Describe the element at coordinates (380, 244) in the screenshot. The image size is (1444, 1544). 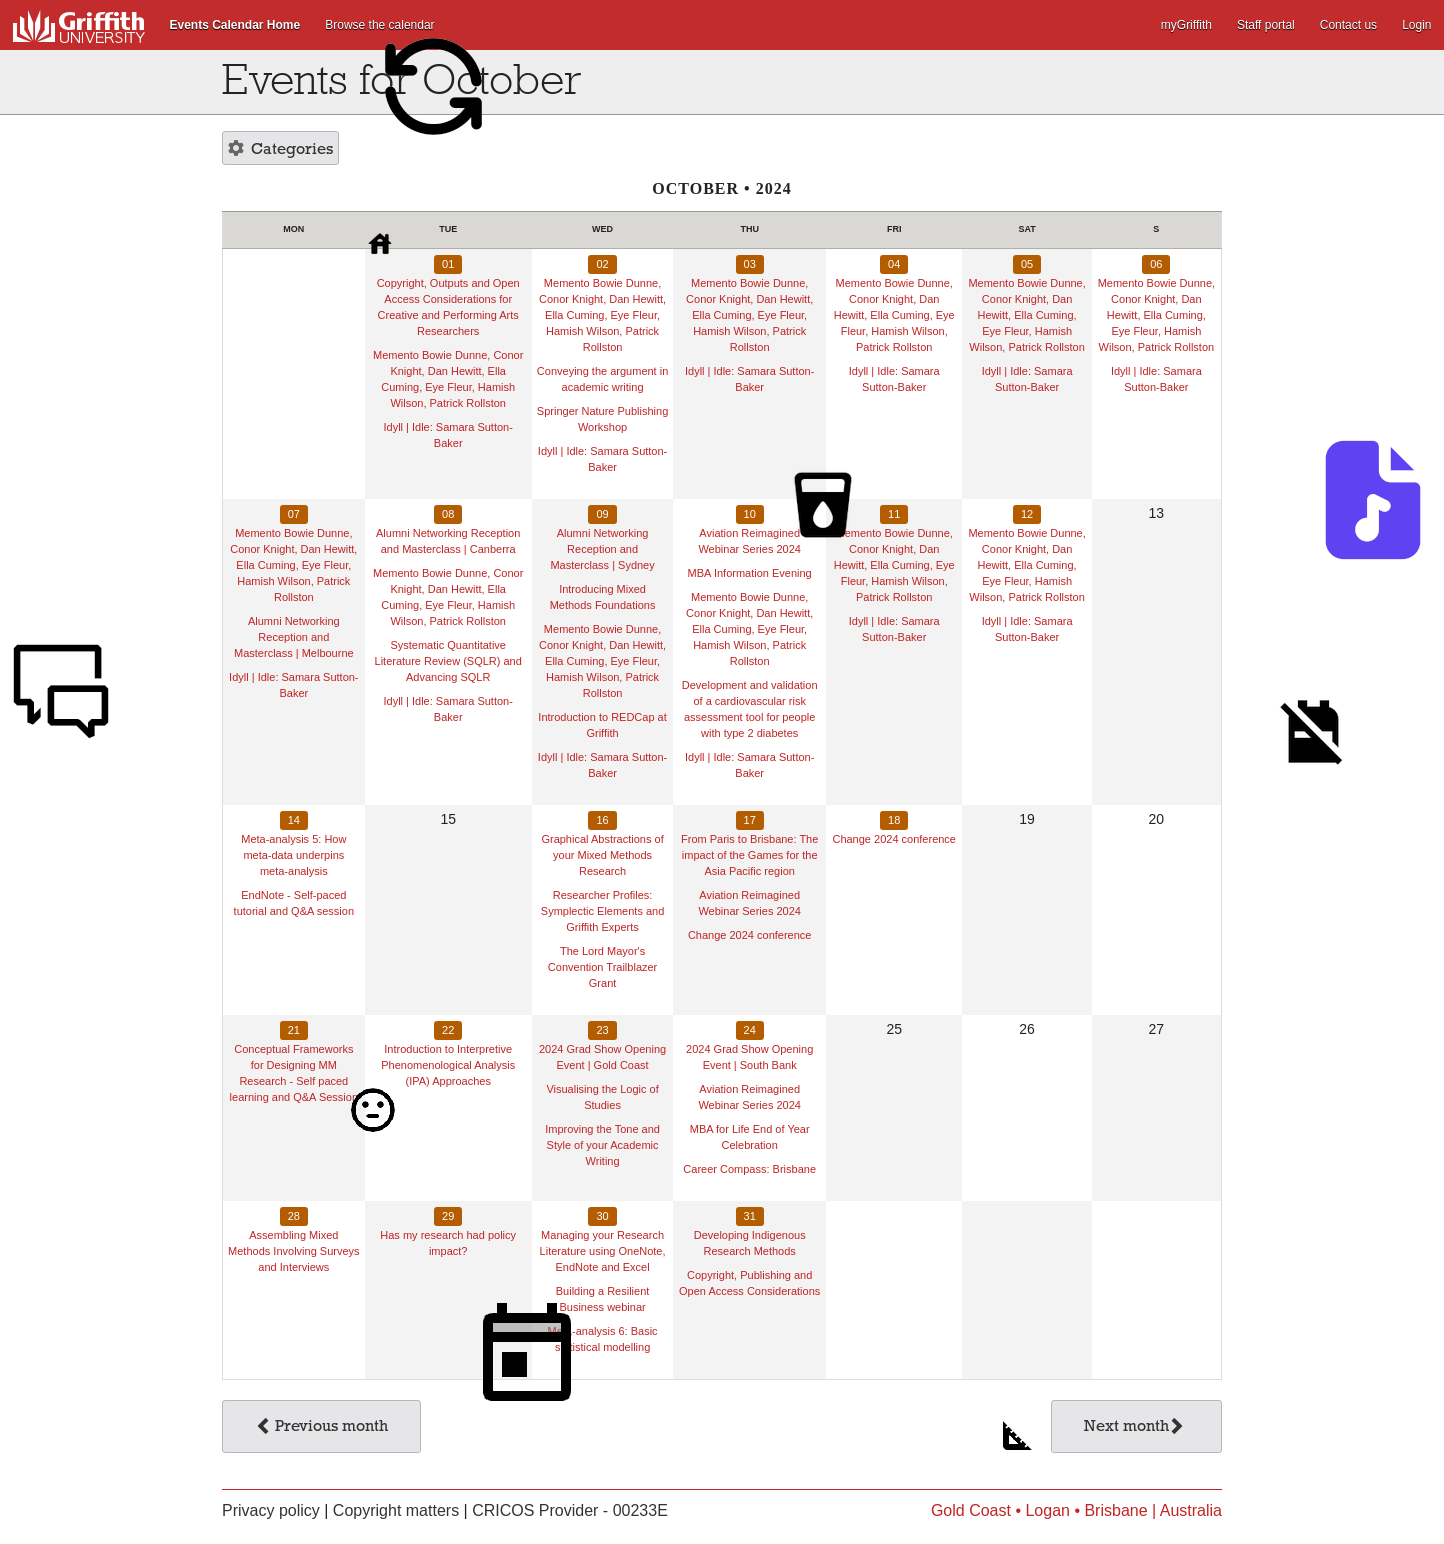
I see `go to home screen` at that location.